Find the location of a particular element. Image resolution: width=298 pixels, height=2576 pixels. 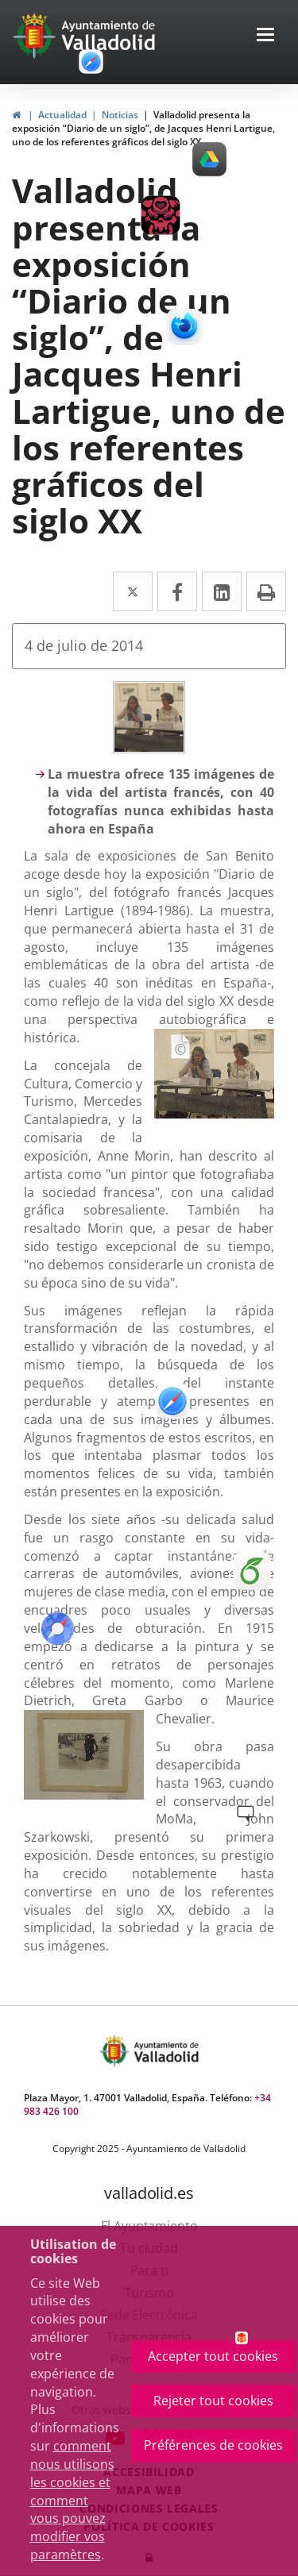

open Safari web browser is located at coordinates (91, 61).